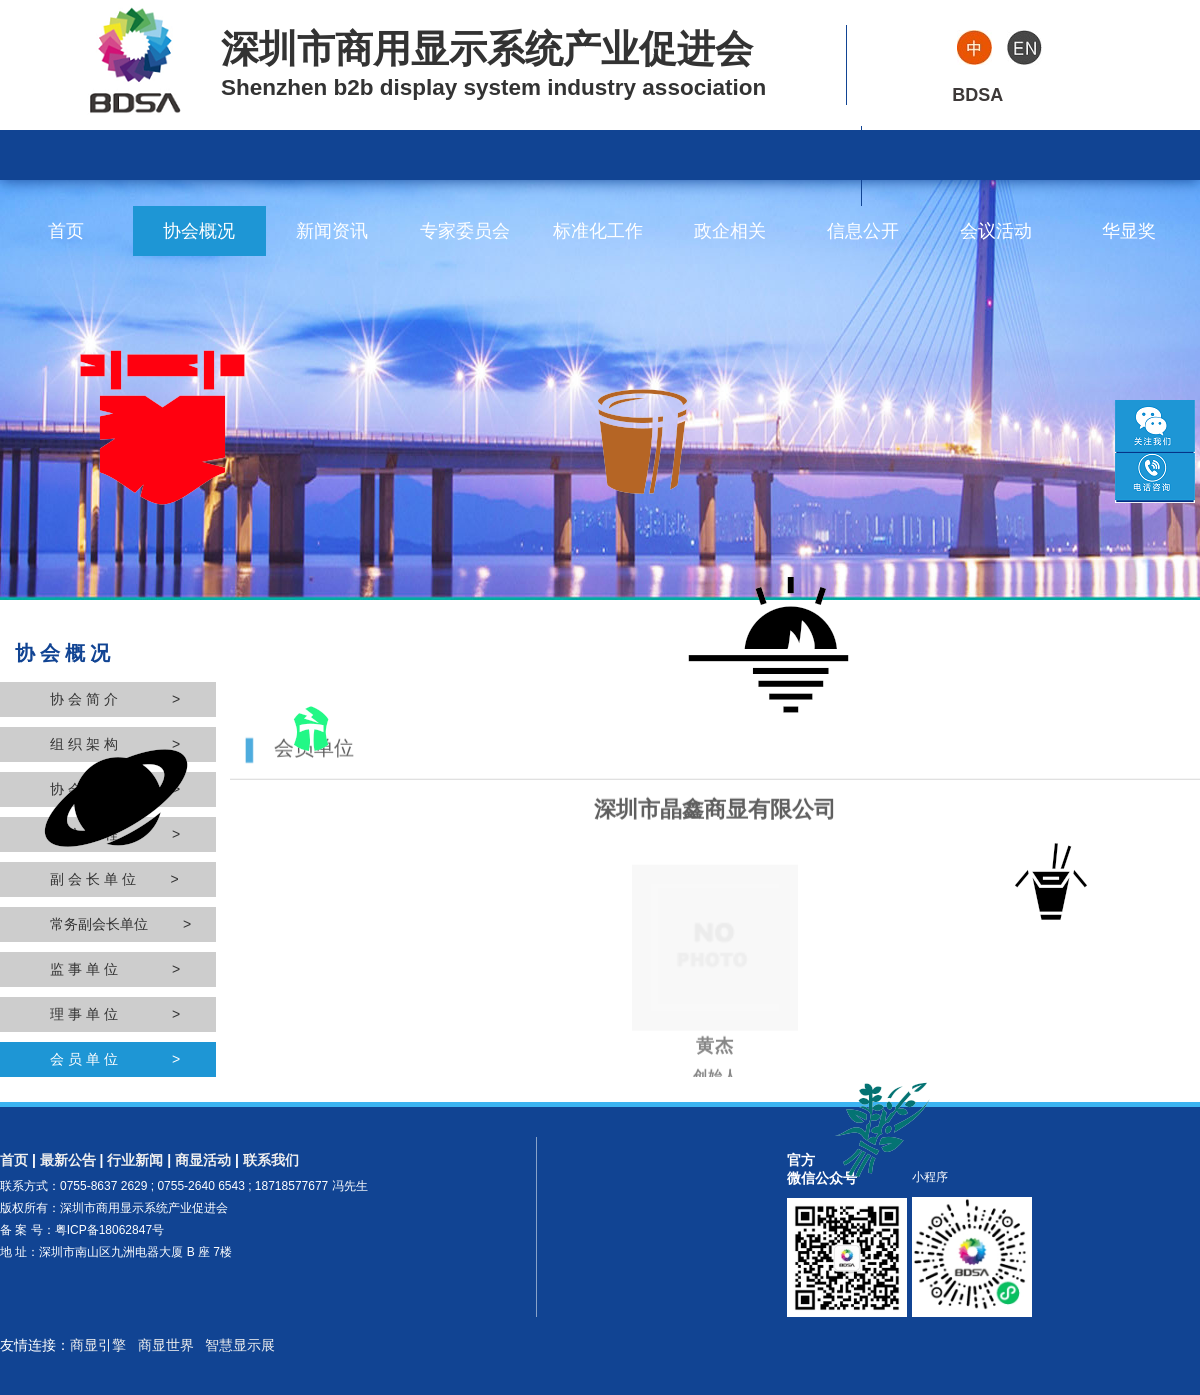 The height and width of the screenshot is (1395, 1200). What do you see at coordinates (311, 729) in the screenshot?
I see `indicates damaged or broken armor status` at bounding box center [311, 729].